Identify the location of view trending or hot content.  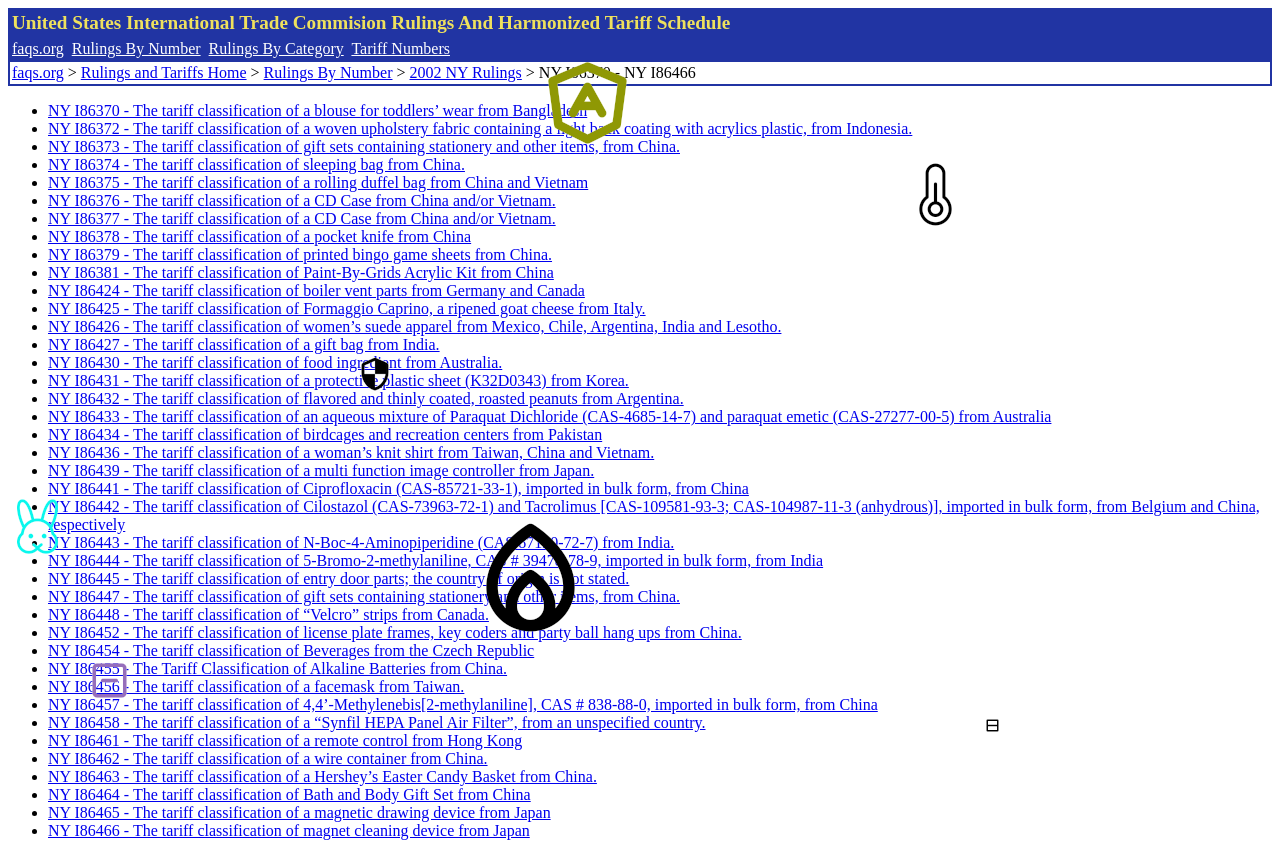
(530, 579).